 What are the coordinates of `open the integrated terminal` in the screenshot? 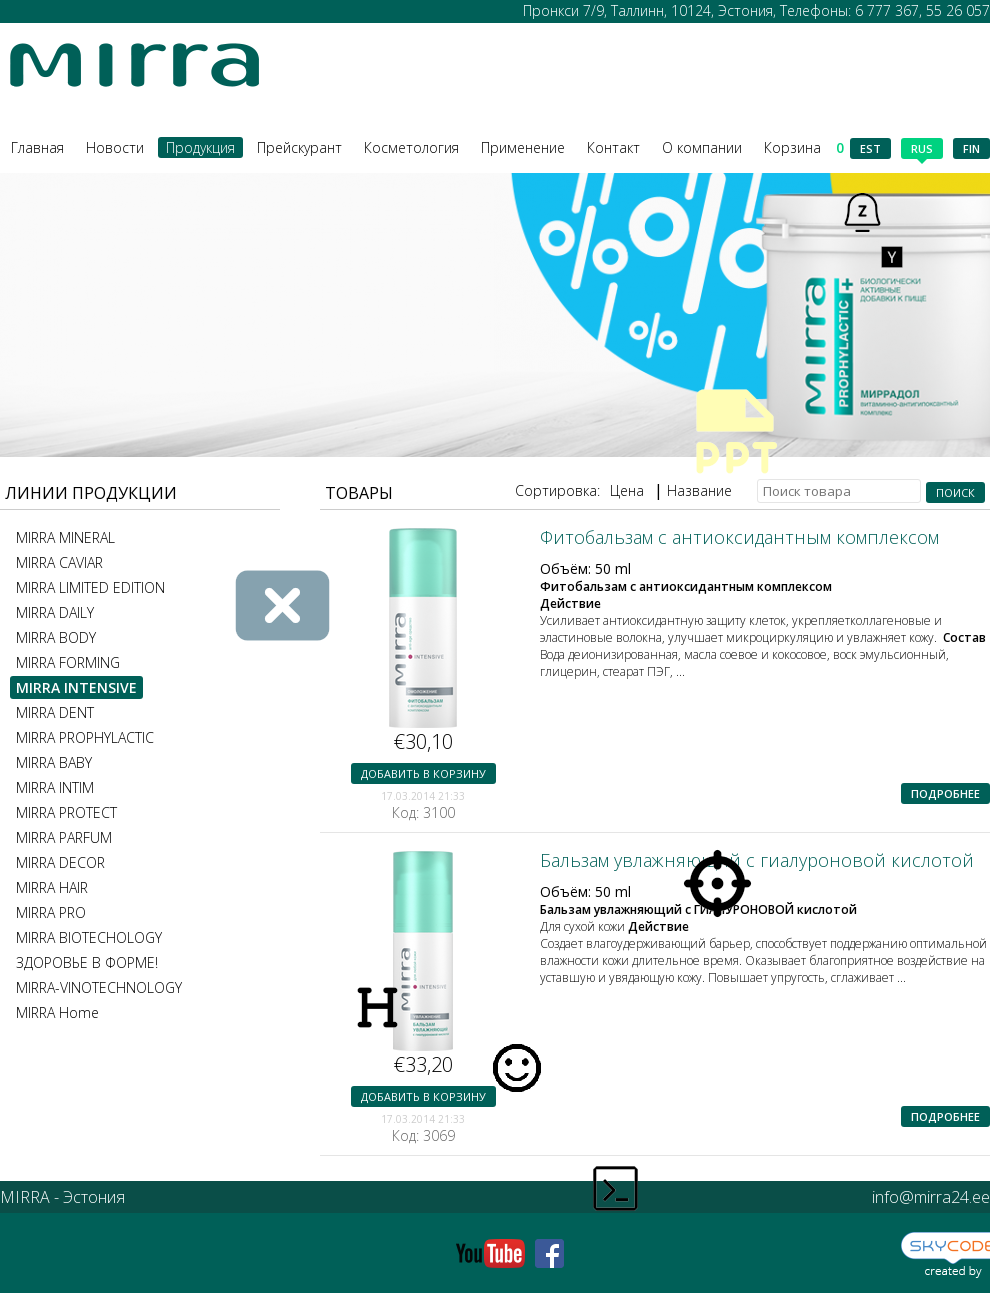 It's located at (615, 1188).